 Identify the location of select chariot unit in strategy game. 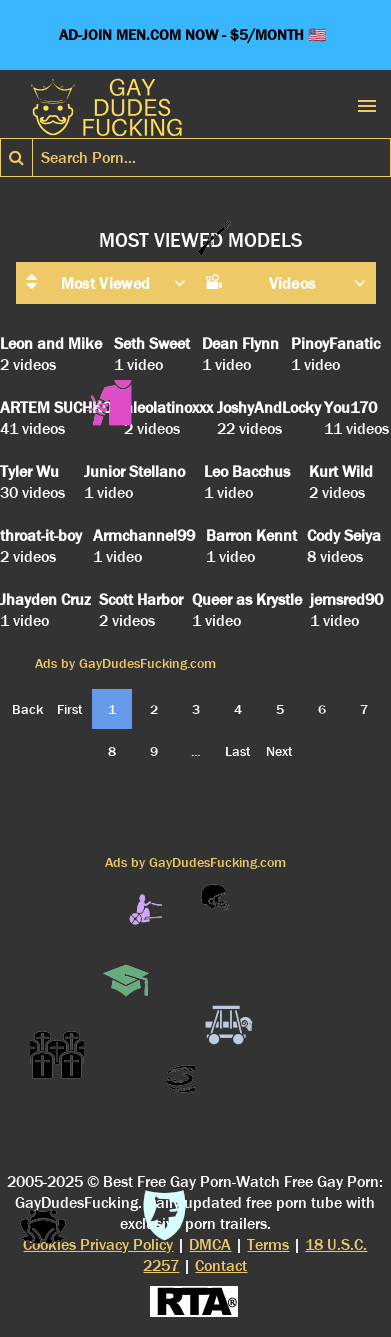
(145, 908).